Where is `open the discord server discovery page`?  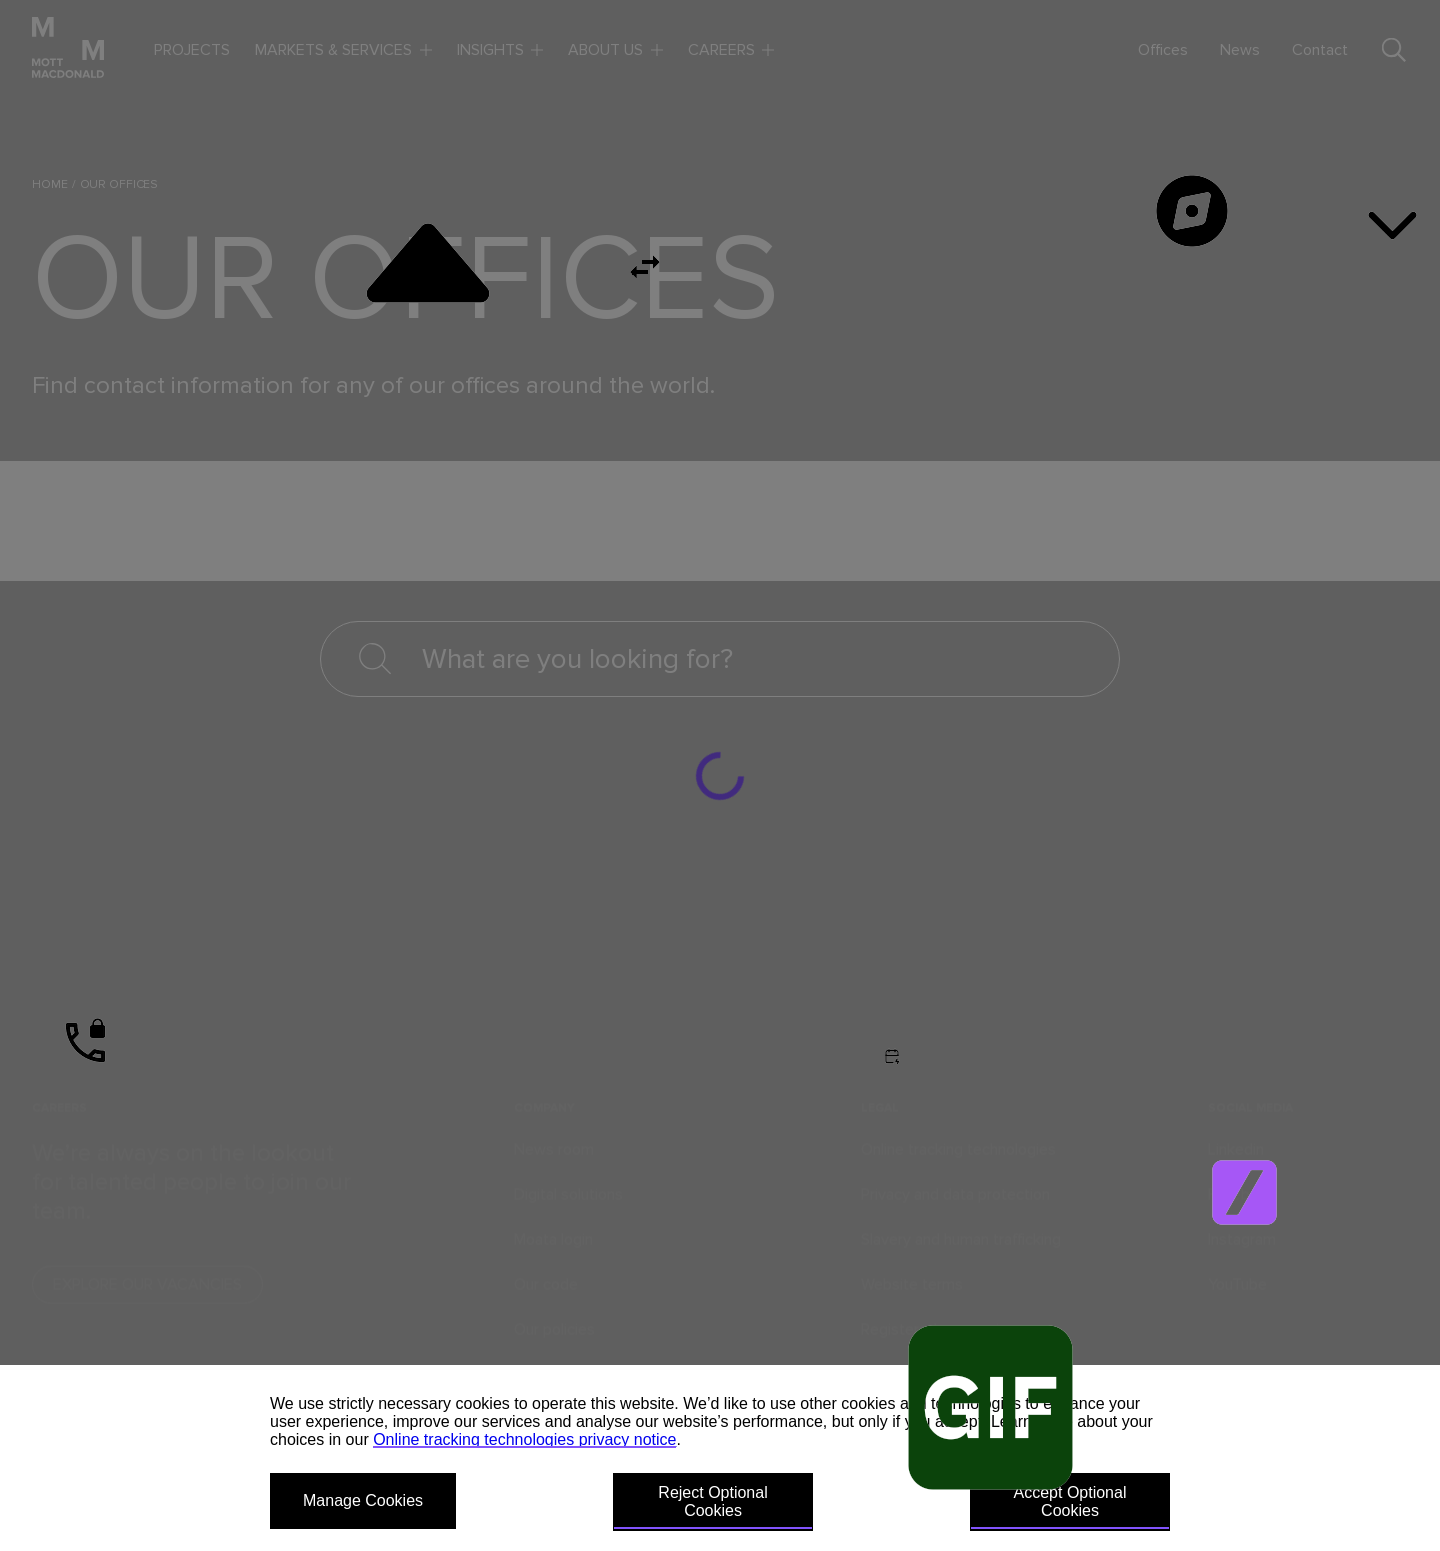
open the discord server discovery page is located at coordinates (1192, 211).